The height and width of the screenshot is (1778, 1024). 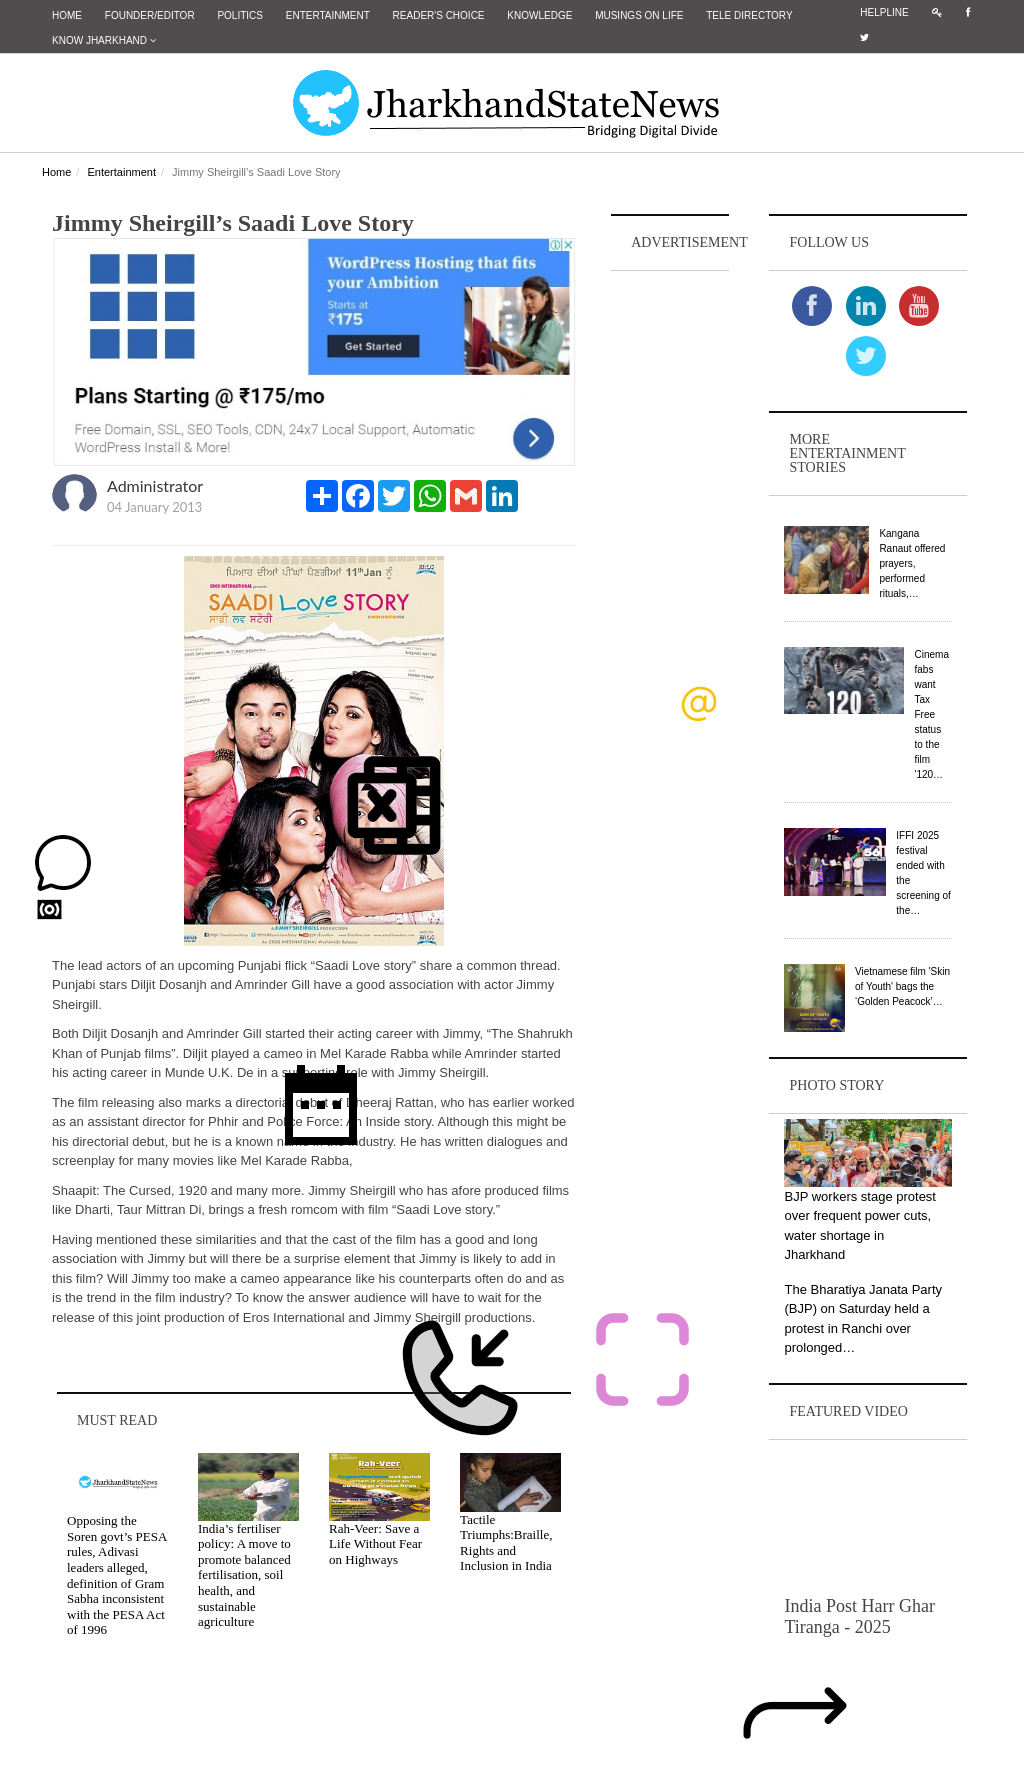 What do you see at coordinates (49, 909) in the screenshot?
I see `enable surround sound audio output` at bounding box center [49, 909].